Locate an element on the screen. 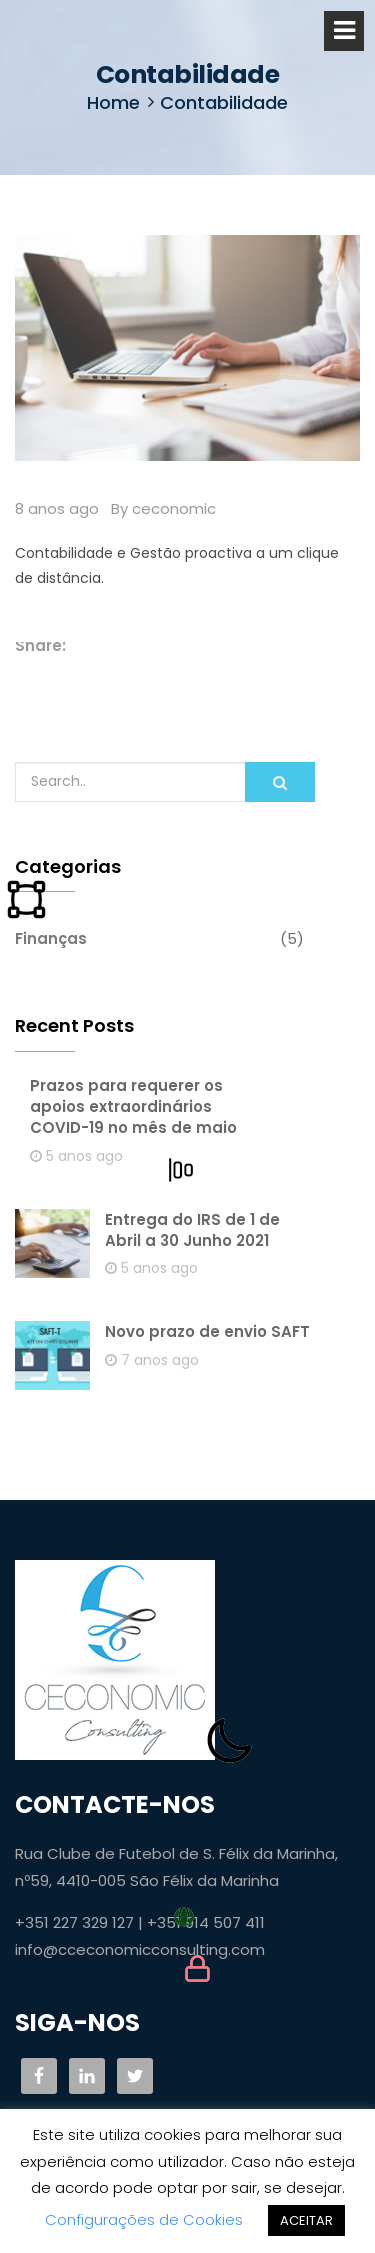  access global or international settings is located at coordinates (184, 1917).